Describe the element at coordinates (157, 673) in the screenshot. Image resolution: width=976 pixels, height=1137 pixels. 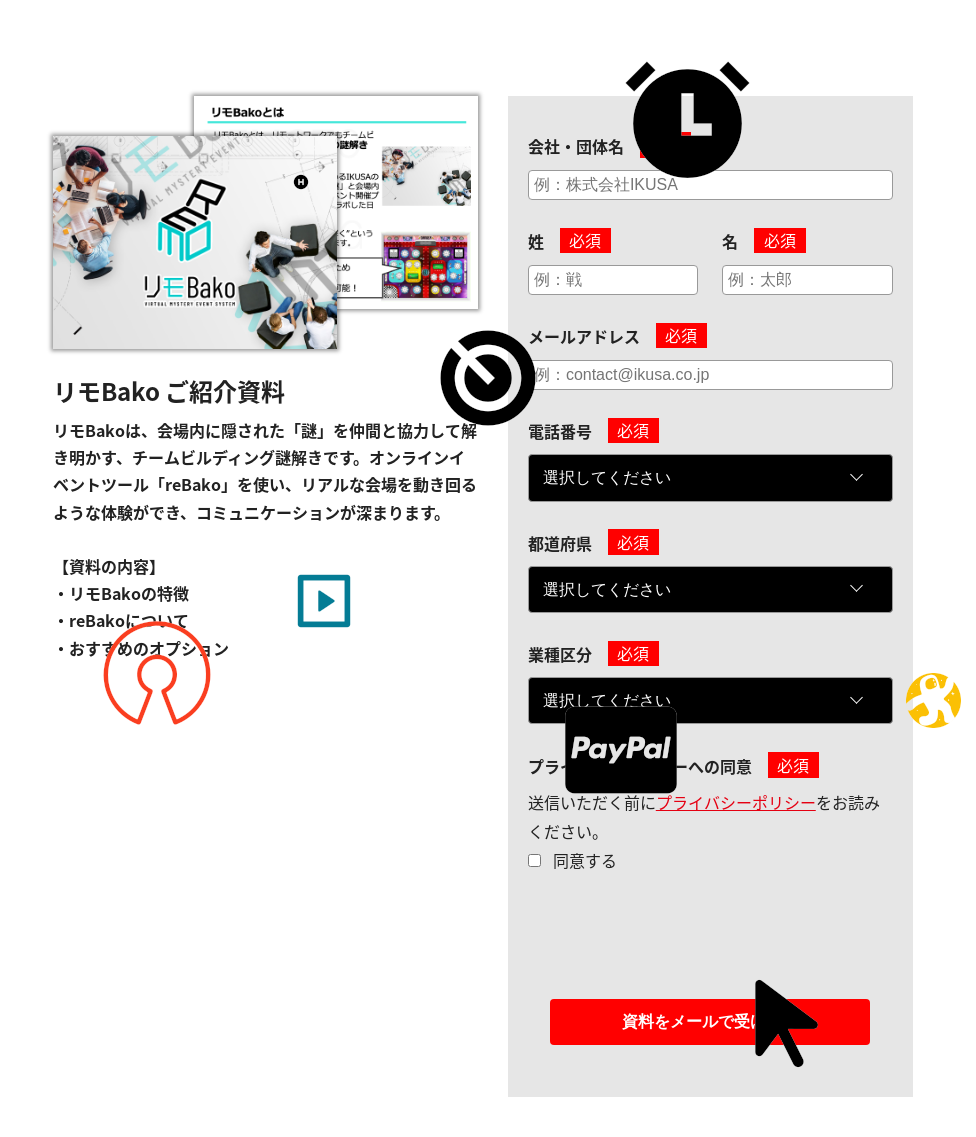
I see `open source initiative logo` at that location.